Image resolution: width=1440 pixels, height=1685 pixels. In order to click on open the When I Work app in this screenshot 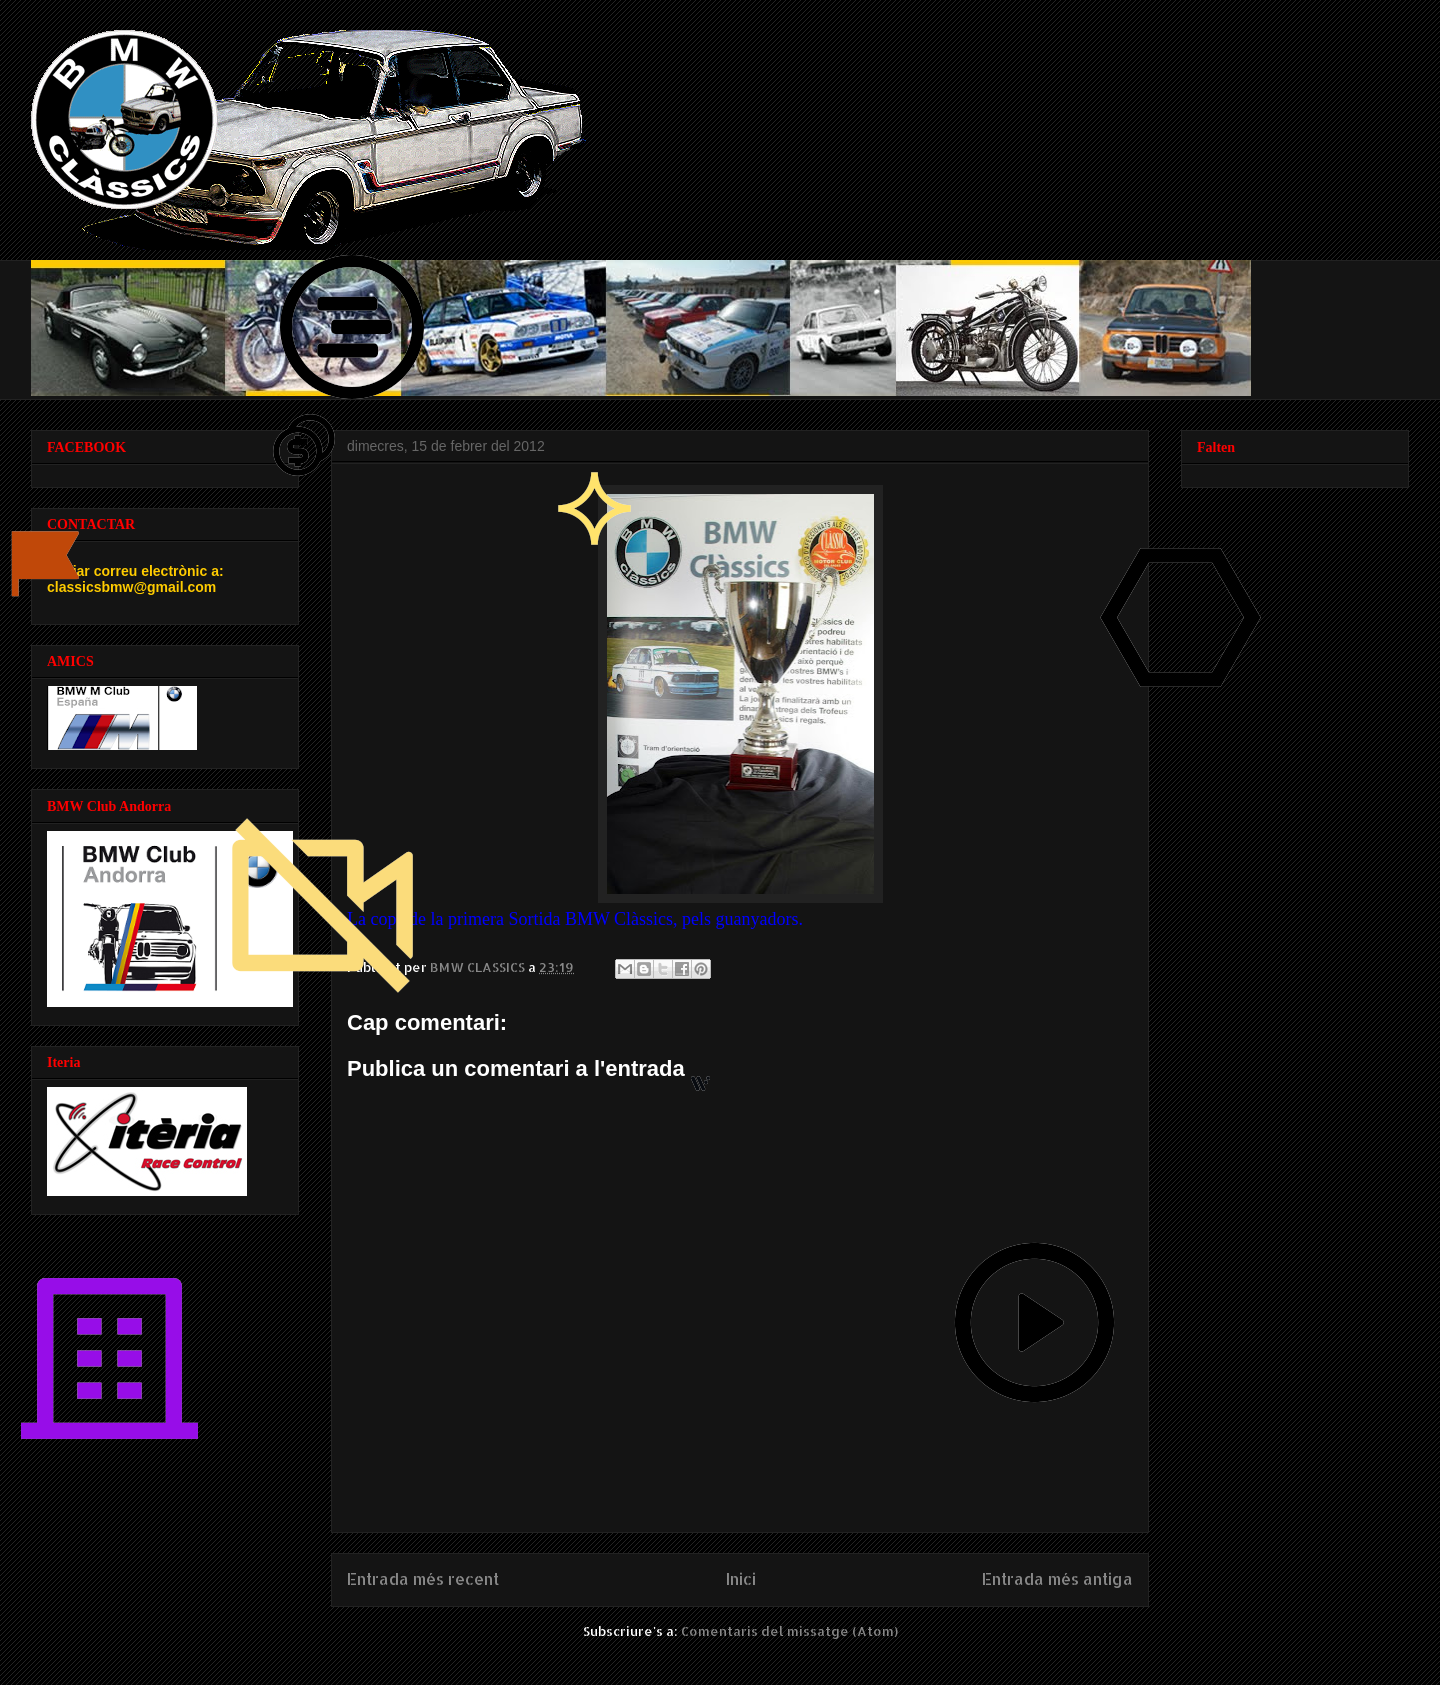, I will do `click(352, 327)`.